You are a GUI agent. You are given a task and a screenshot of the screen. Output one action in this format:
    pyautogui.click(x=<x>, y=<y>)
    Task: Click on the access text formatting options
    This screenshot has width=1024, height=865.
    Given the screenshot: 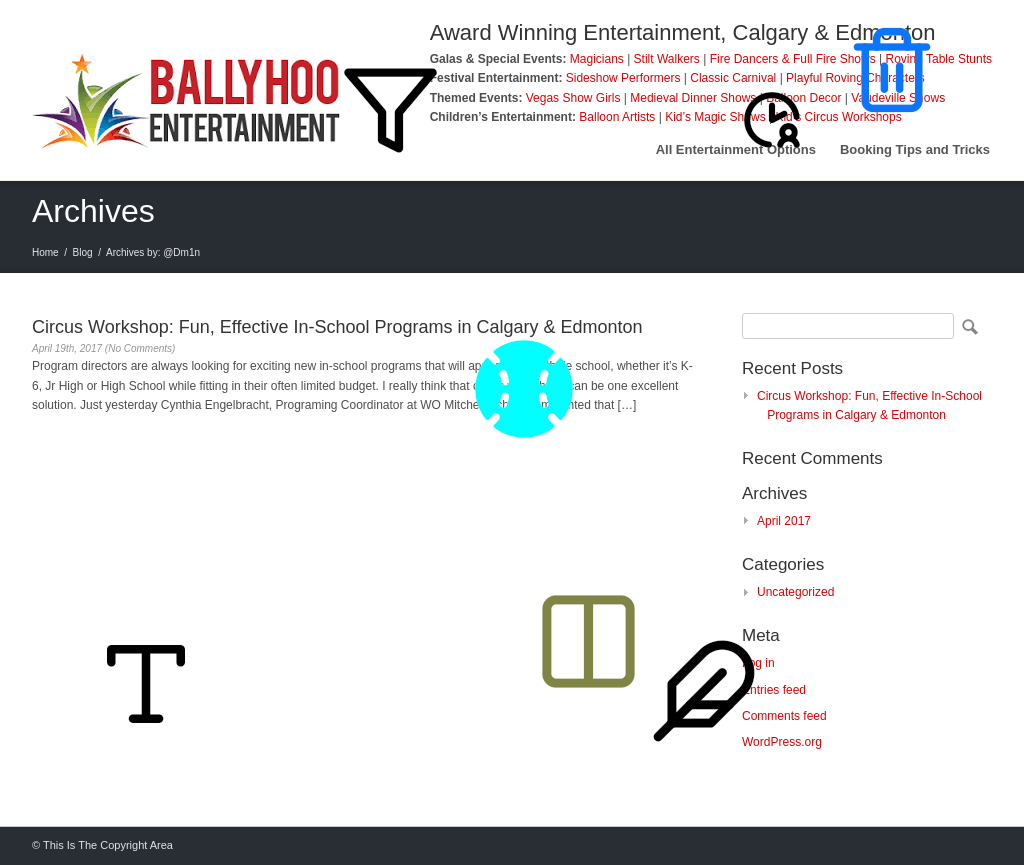 What is the action you would take?
    pyautogui.click(x=146, y=684)
    